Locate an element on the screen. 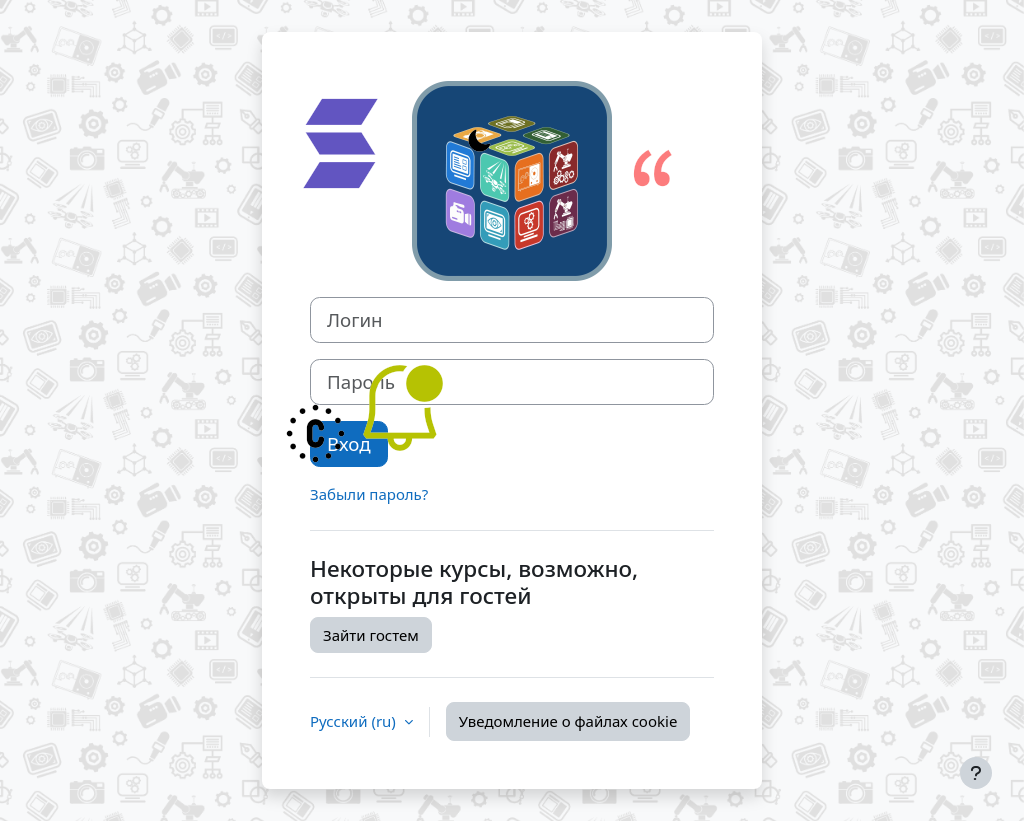 The width and height of the screenshot is (1024, 821). view stacked layers or map overlays is located at coordinates (340, 143).